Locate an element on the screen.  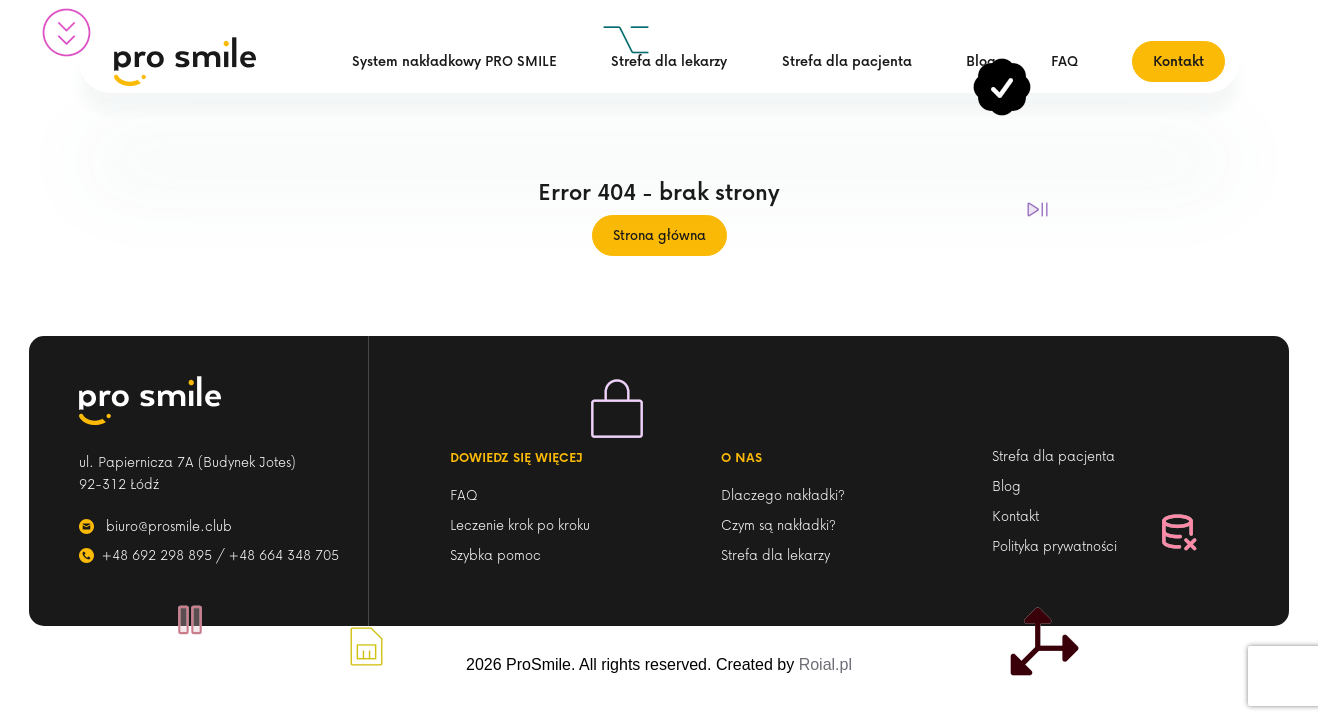
delete or remove a database is located at coordinates (1177, 531).